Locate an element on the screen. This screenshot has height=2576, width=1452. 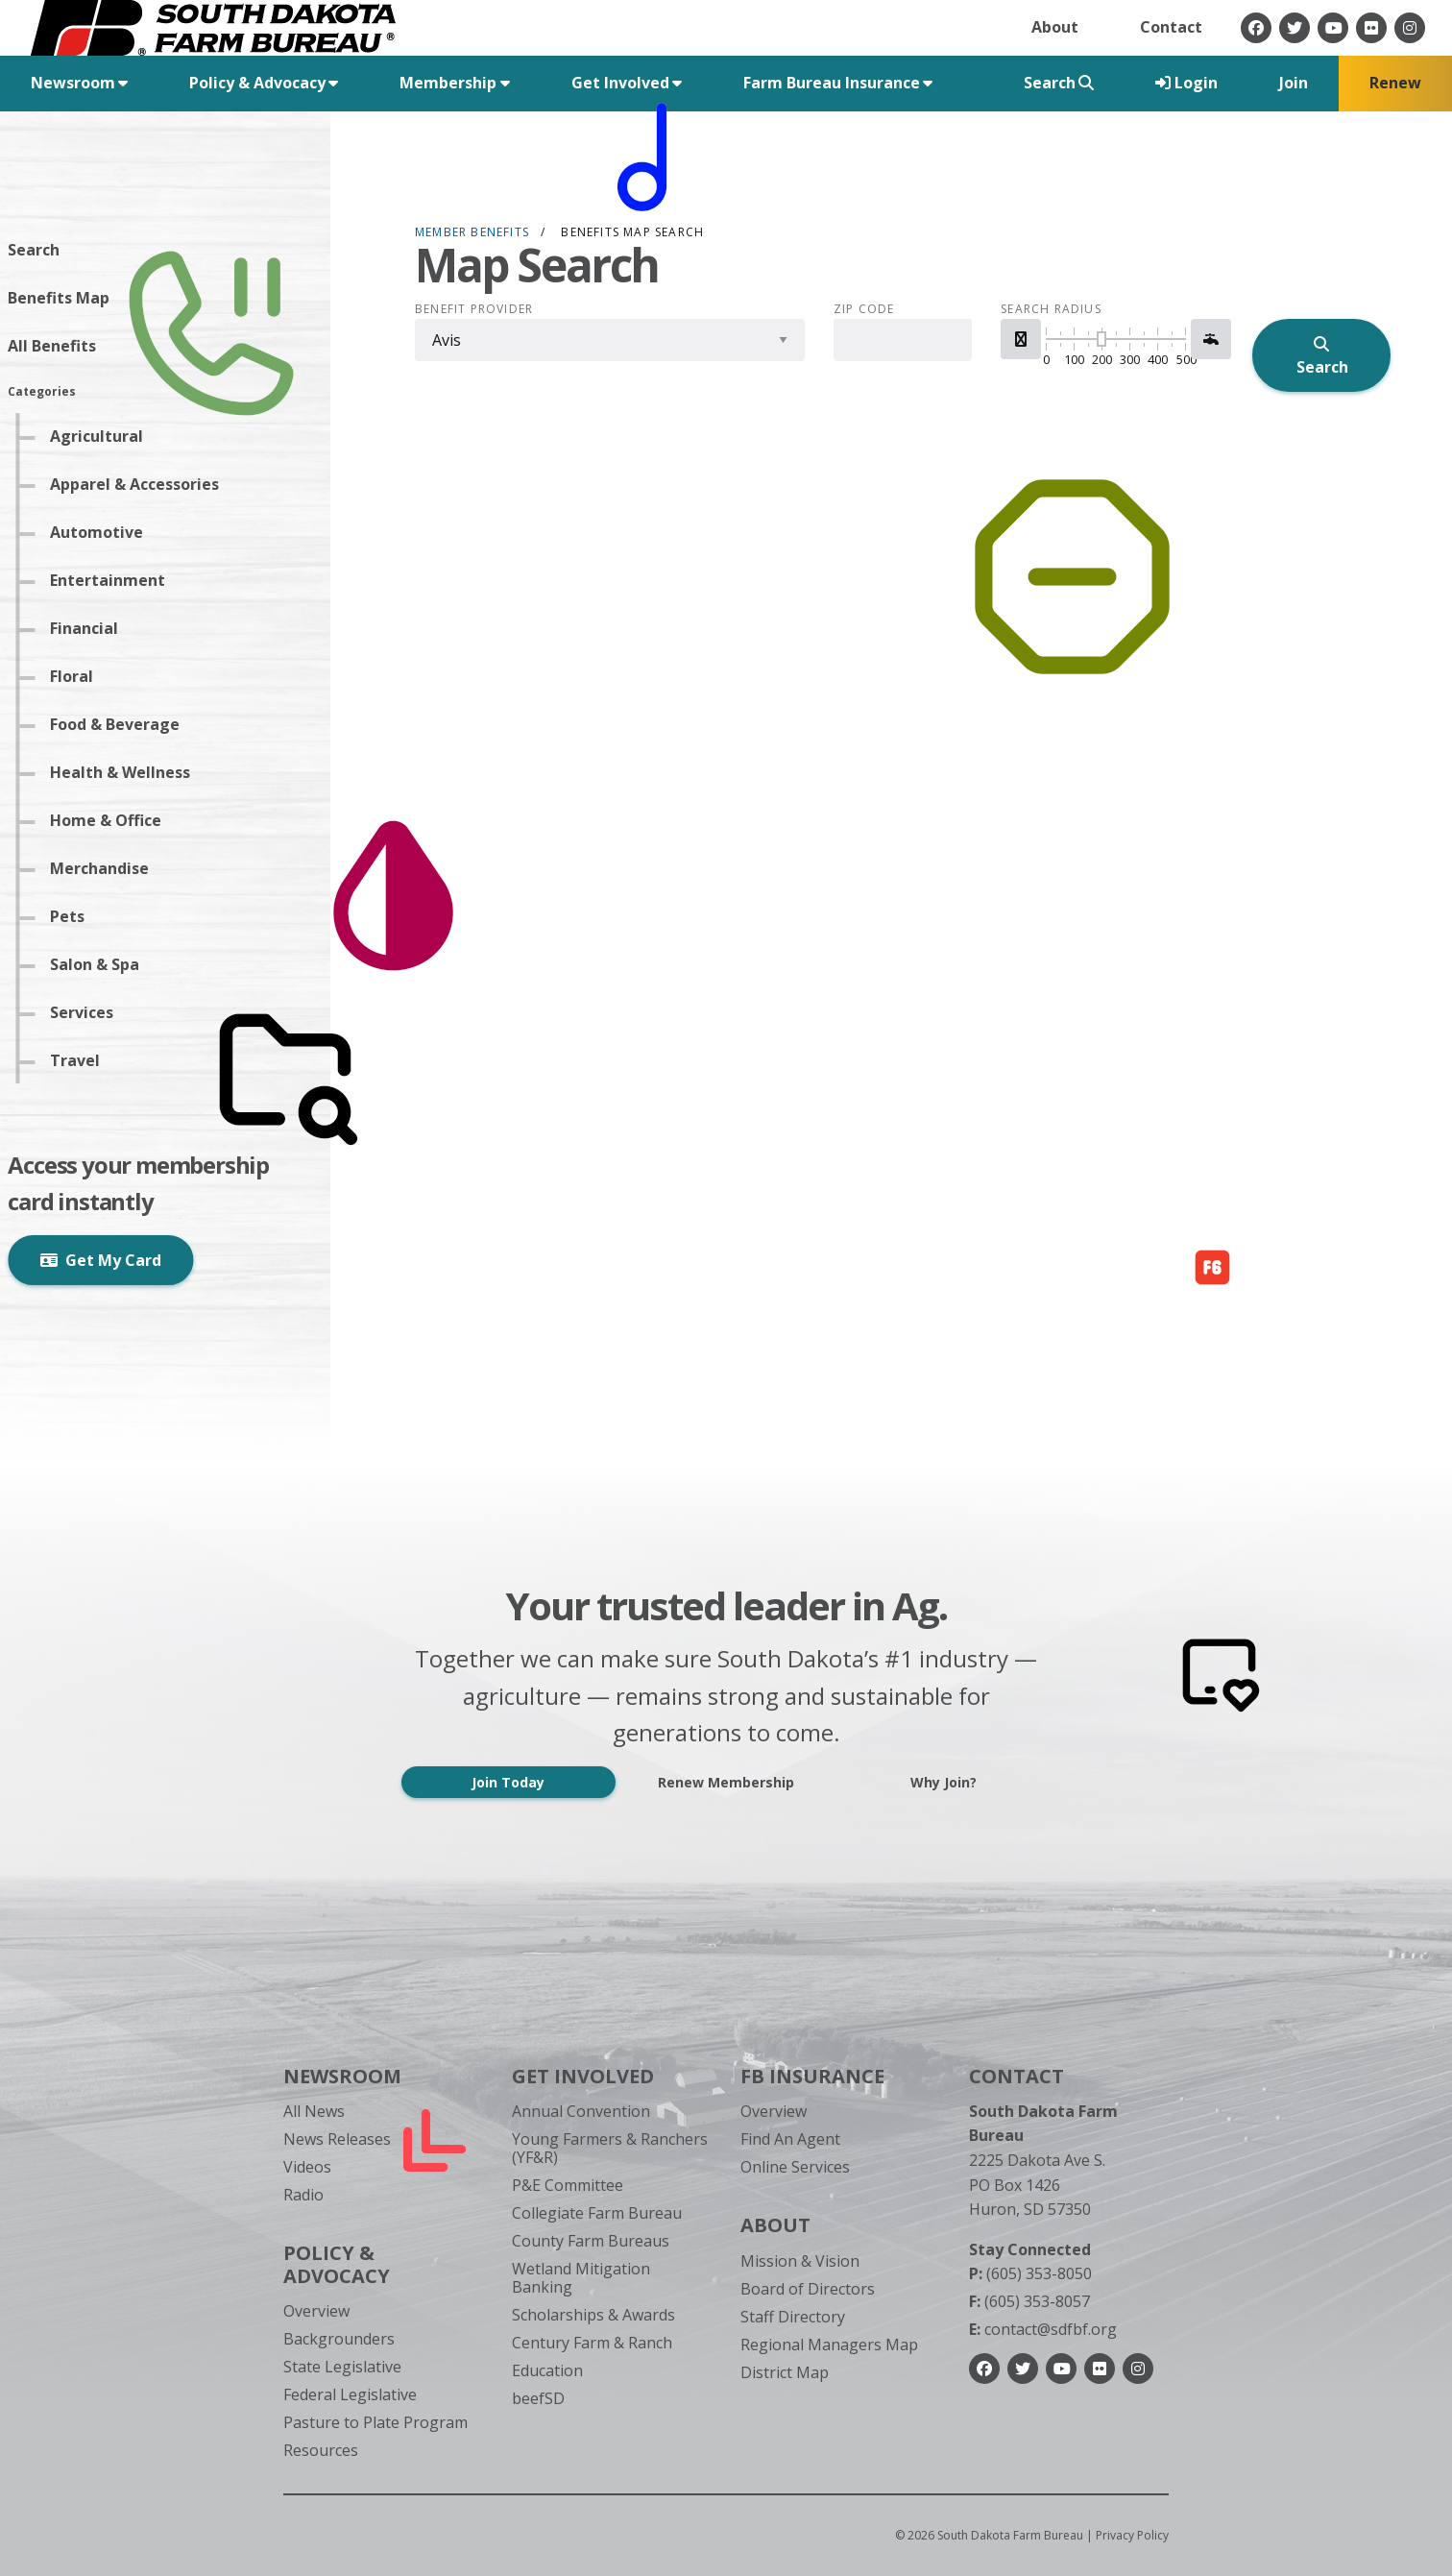
adjust opacity or transparency level is located at coordinates (393, 895).